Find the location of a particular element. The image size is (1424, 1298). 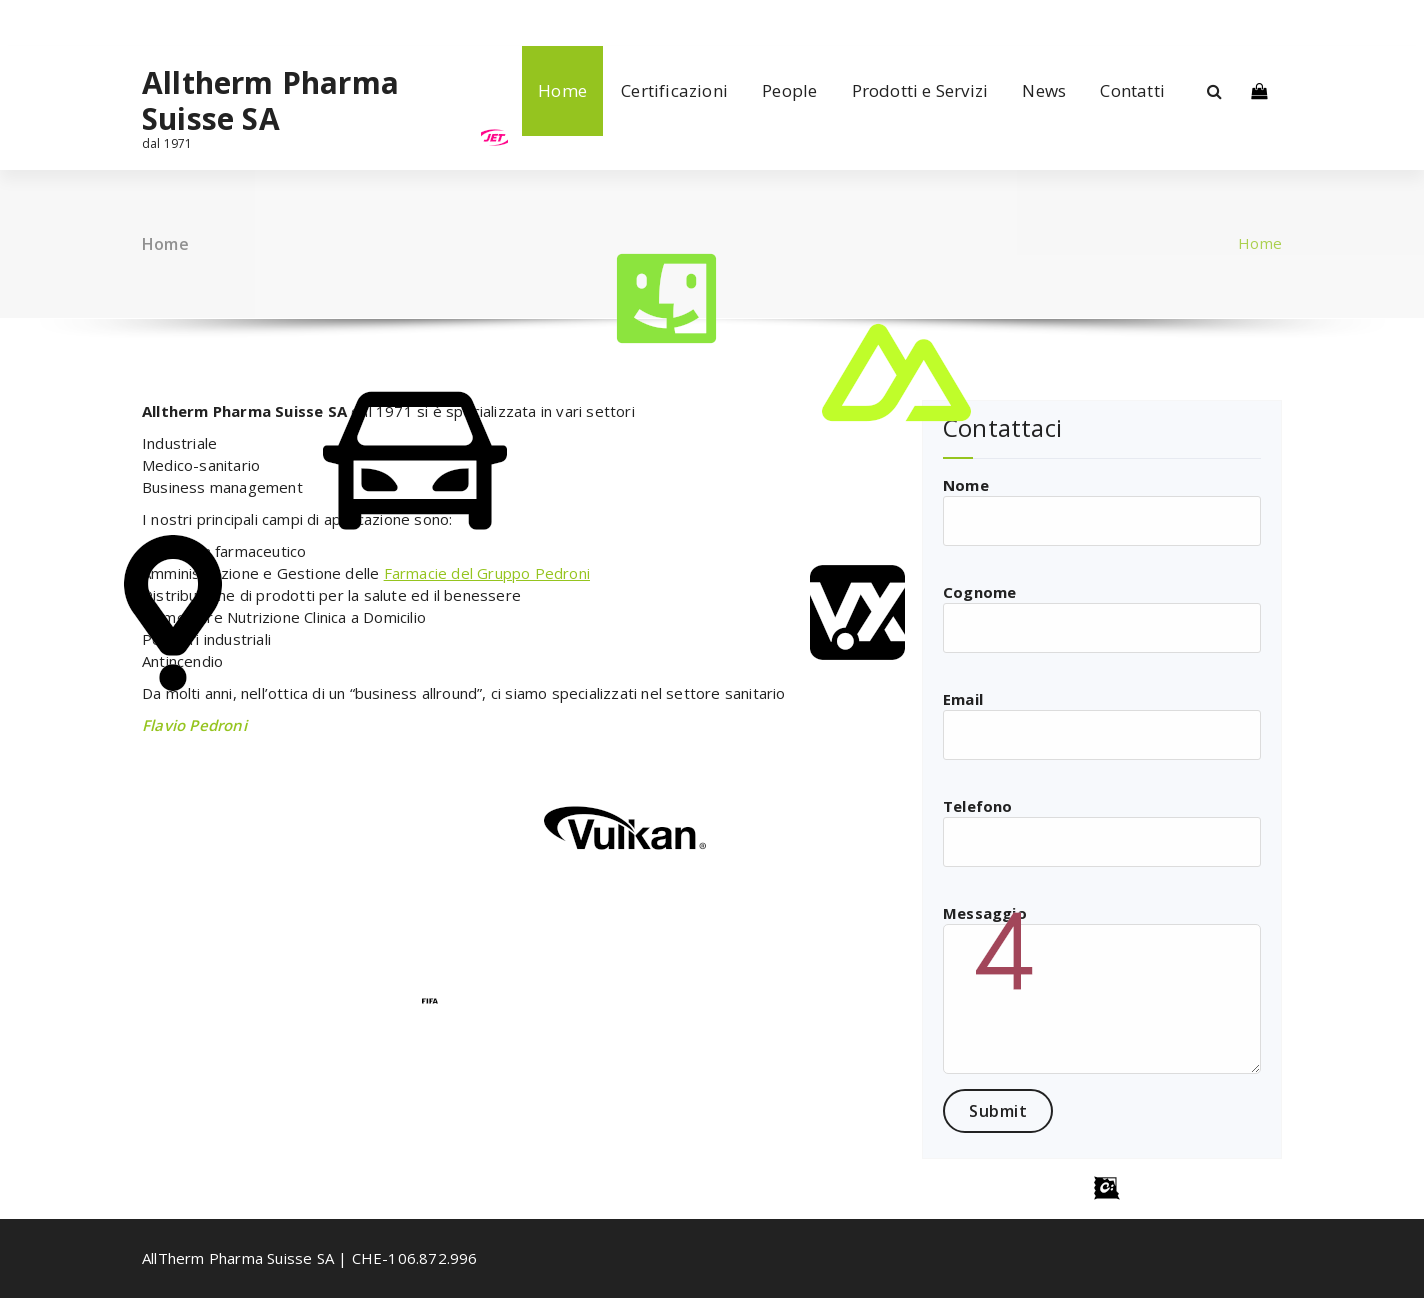

open finder to browse files and folders is located at coordinates (666, 298).